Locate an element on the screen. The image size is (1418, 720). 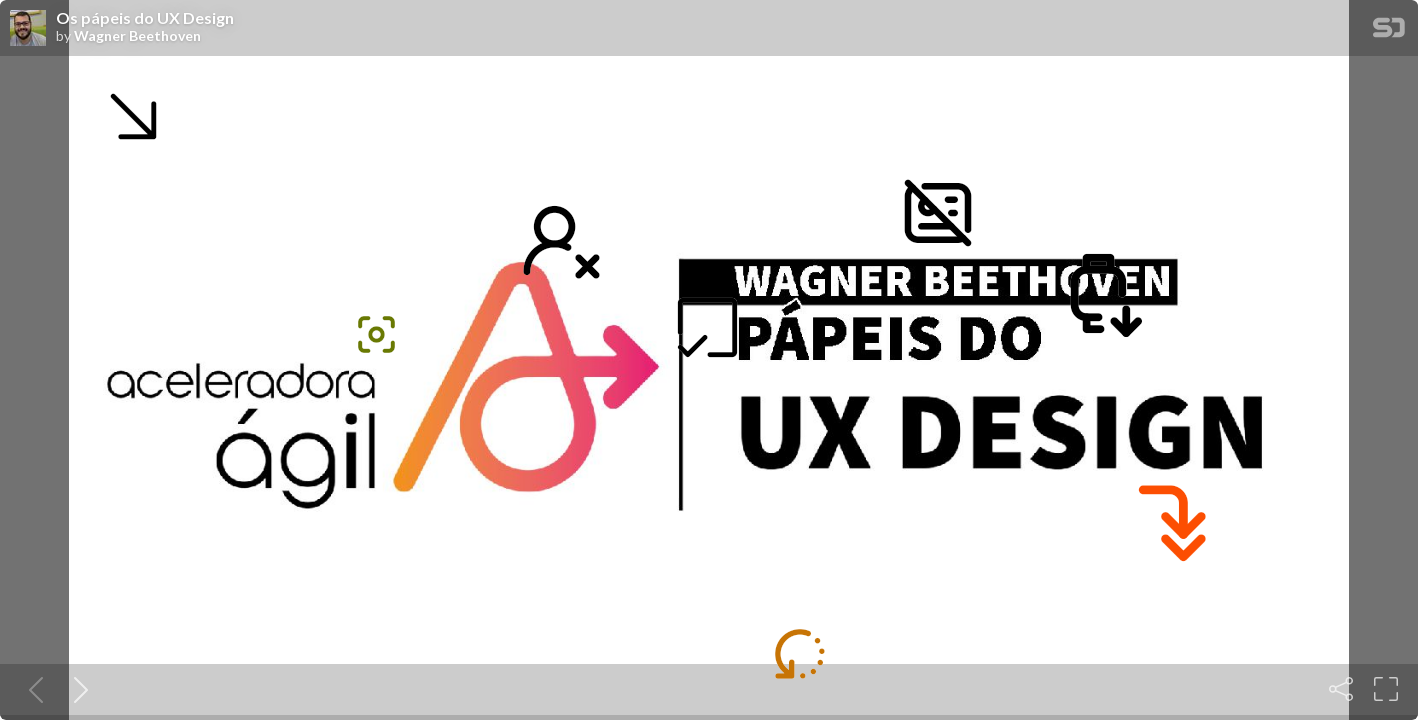
navigate to the next item diagonally is located at coordinates (133, 116).